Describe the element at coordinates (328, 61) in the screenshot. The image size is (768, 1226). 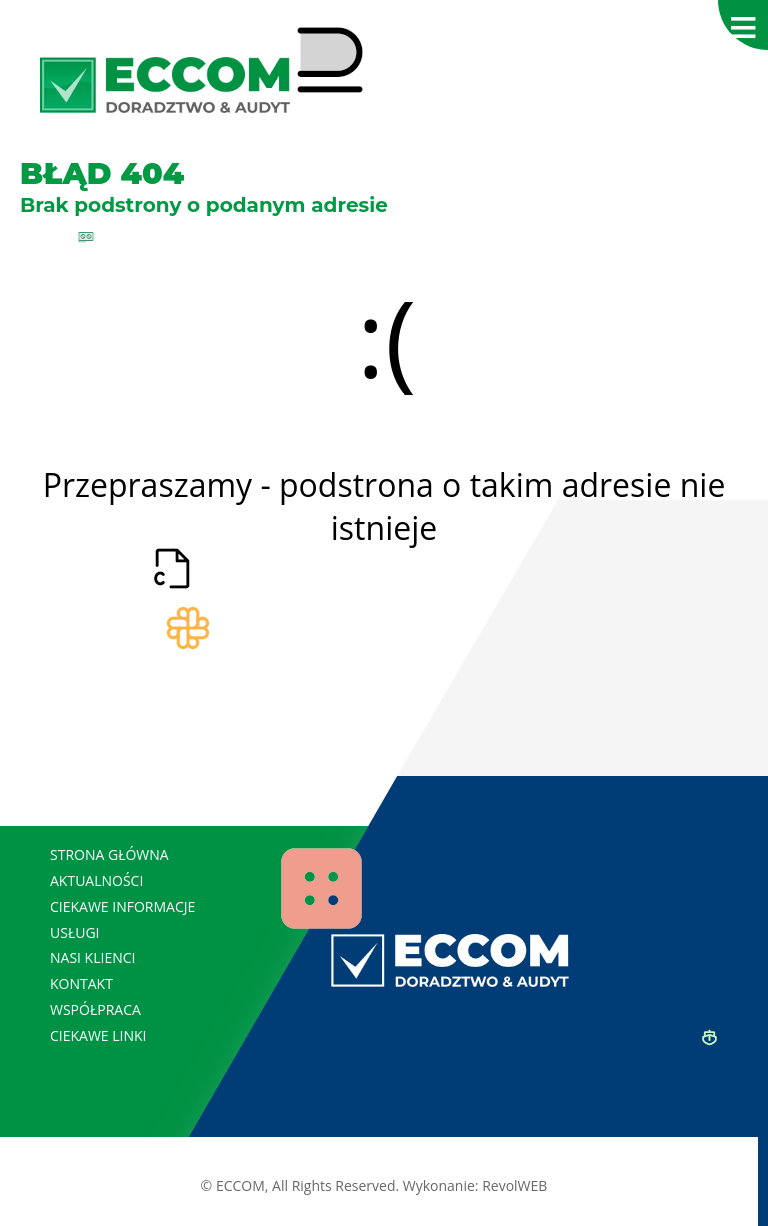
I see `represents a mathematical superset relationship` at that location.